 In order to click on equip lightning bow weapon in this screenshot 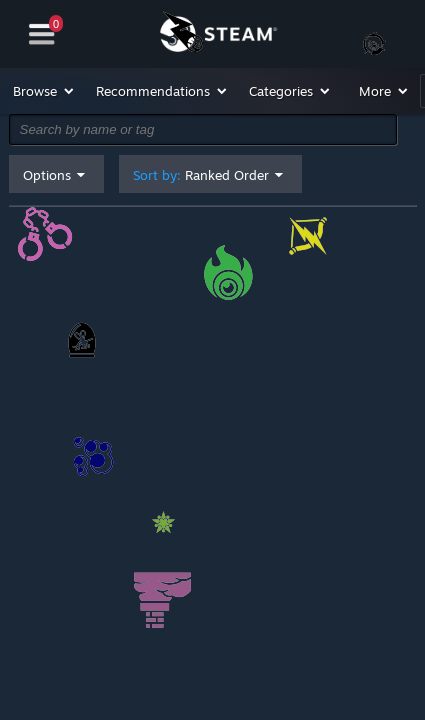, I will do `click(308, 236)`.